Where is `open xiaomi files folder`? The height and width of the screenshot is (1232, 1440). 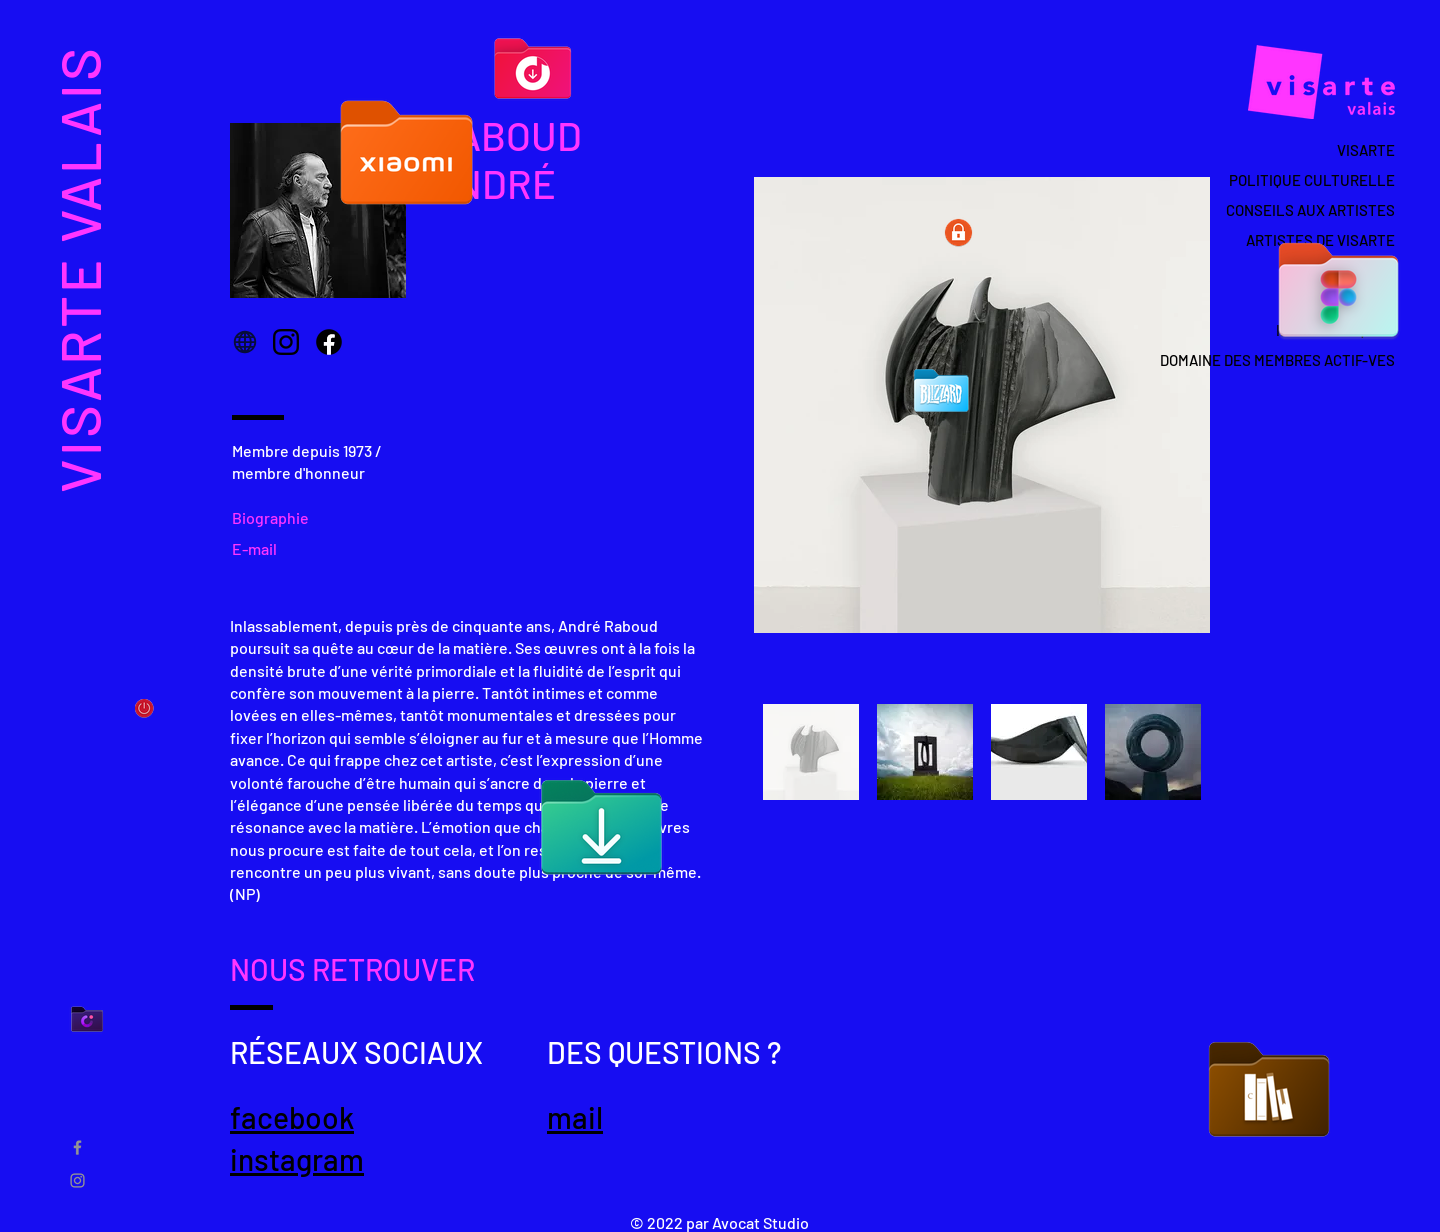
open xiaomi files folder is located at coordinates (406, 156).